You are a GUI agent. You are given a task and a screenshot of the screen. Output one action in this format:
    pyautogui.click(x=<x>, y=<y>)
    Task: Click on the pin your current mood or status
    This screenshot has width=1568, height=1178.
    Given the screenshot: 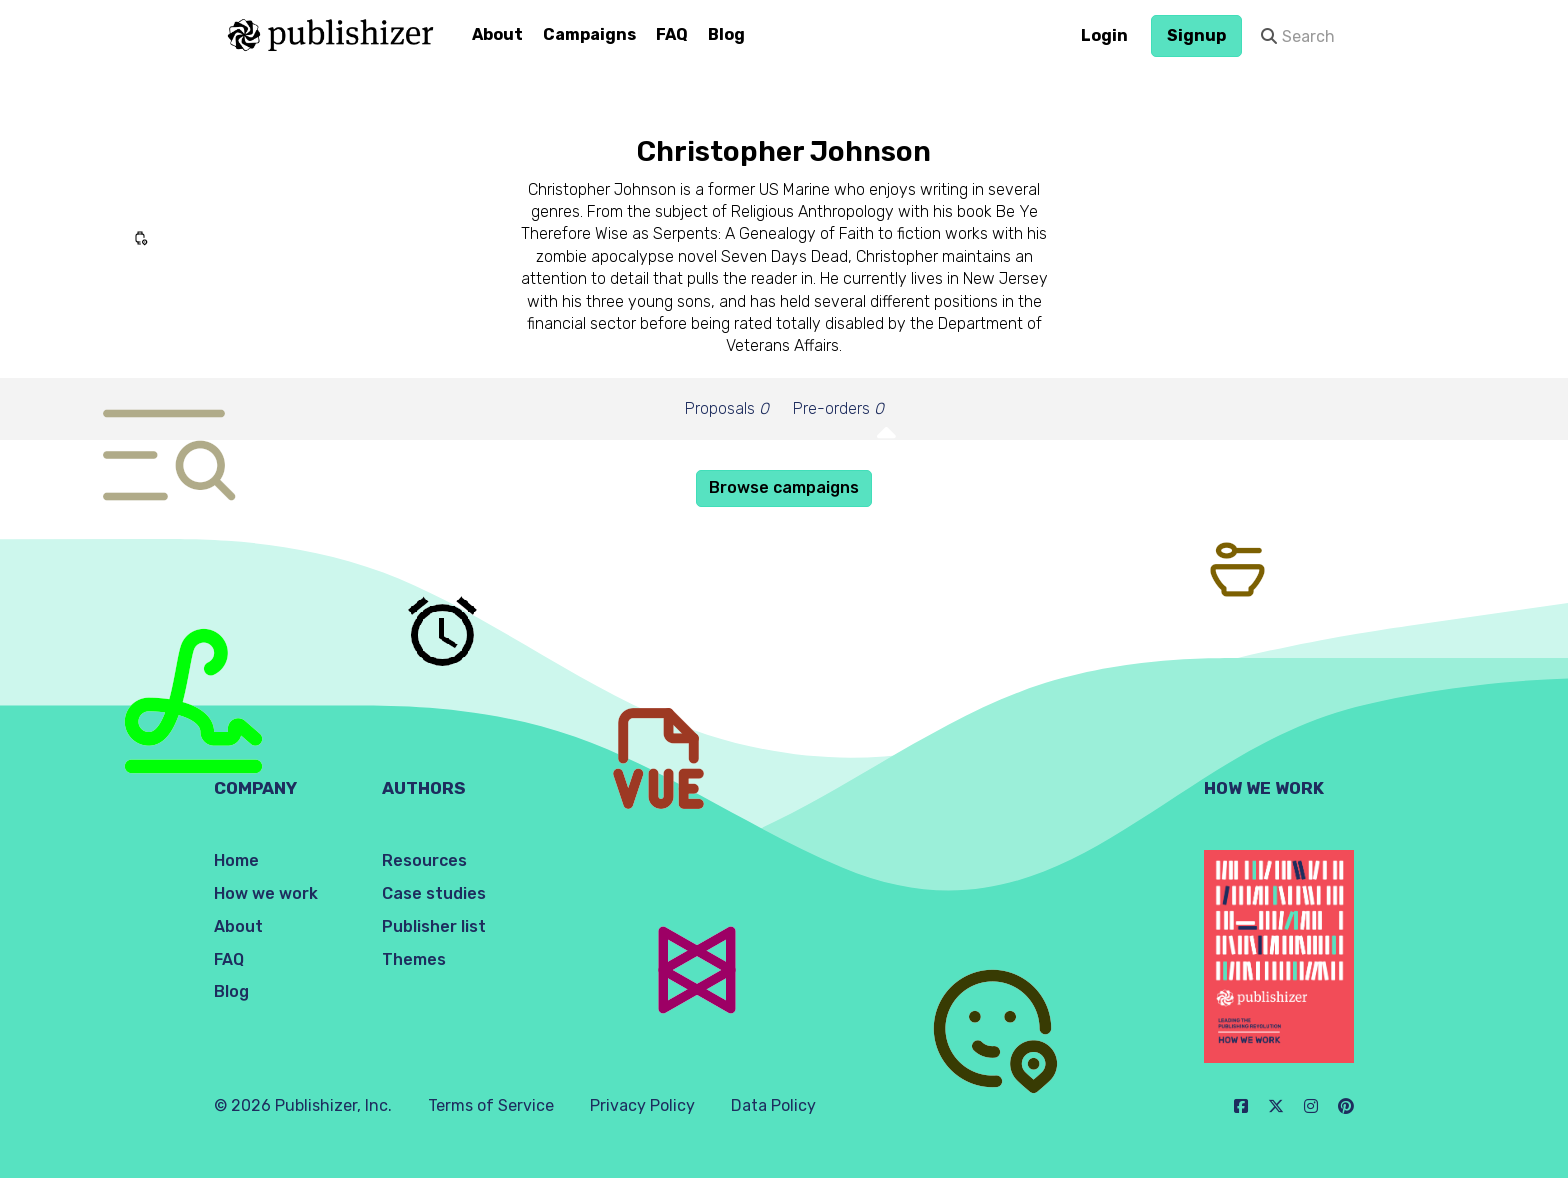 What is the action you would take?
    pyautogui.click(x=992, y=1028)
    